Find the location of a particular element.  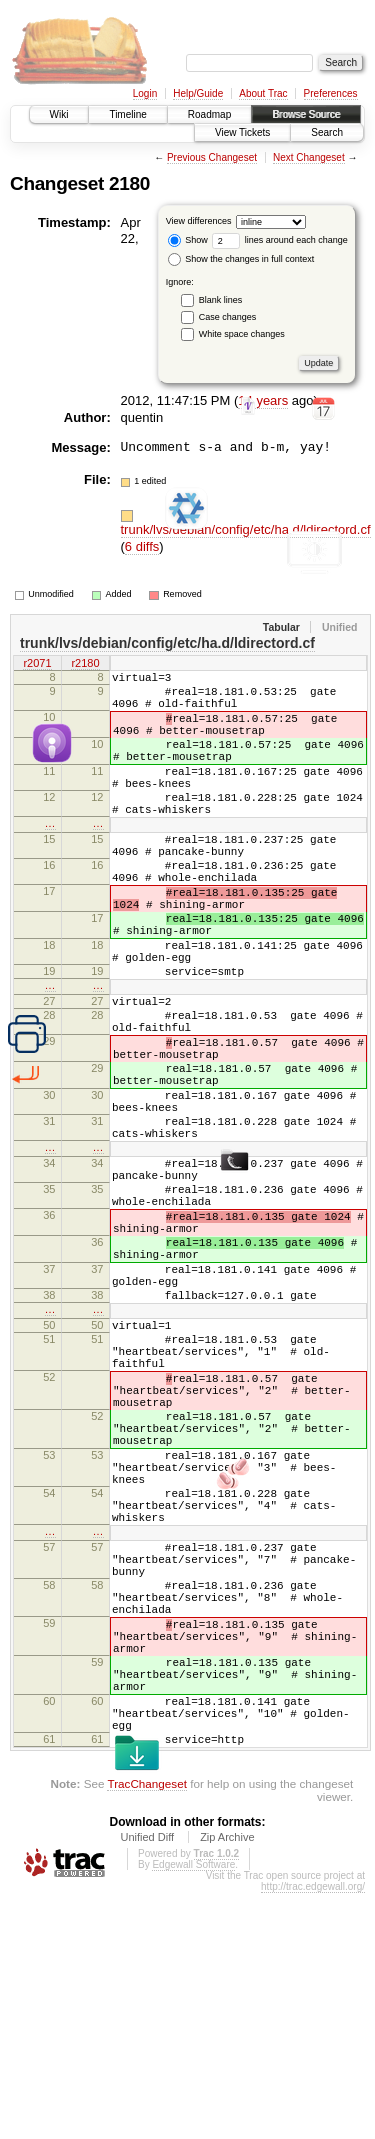

connect to beats wireless earbuds is located at coordinates (233, 1474).